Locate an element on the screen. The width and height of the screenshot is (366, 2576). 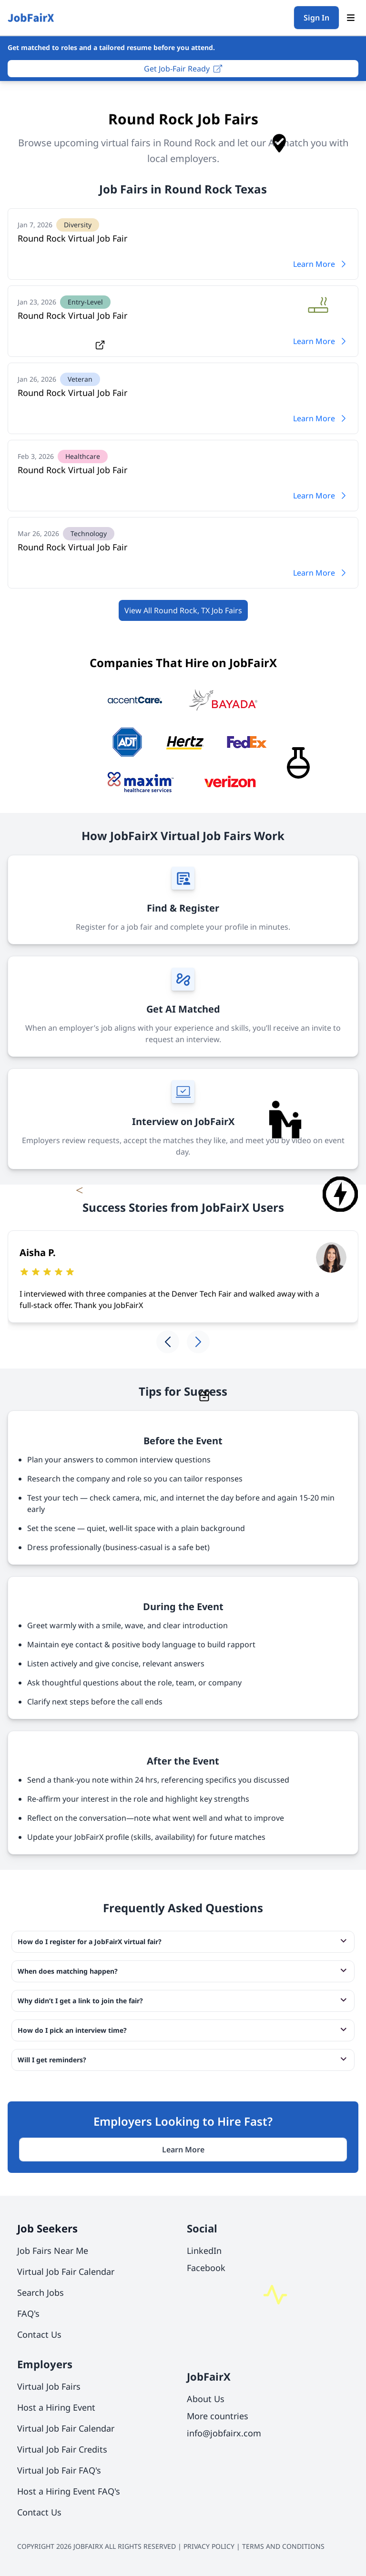
indicates a designated smoking area is located at coordinates (318, 307).